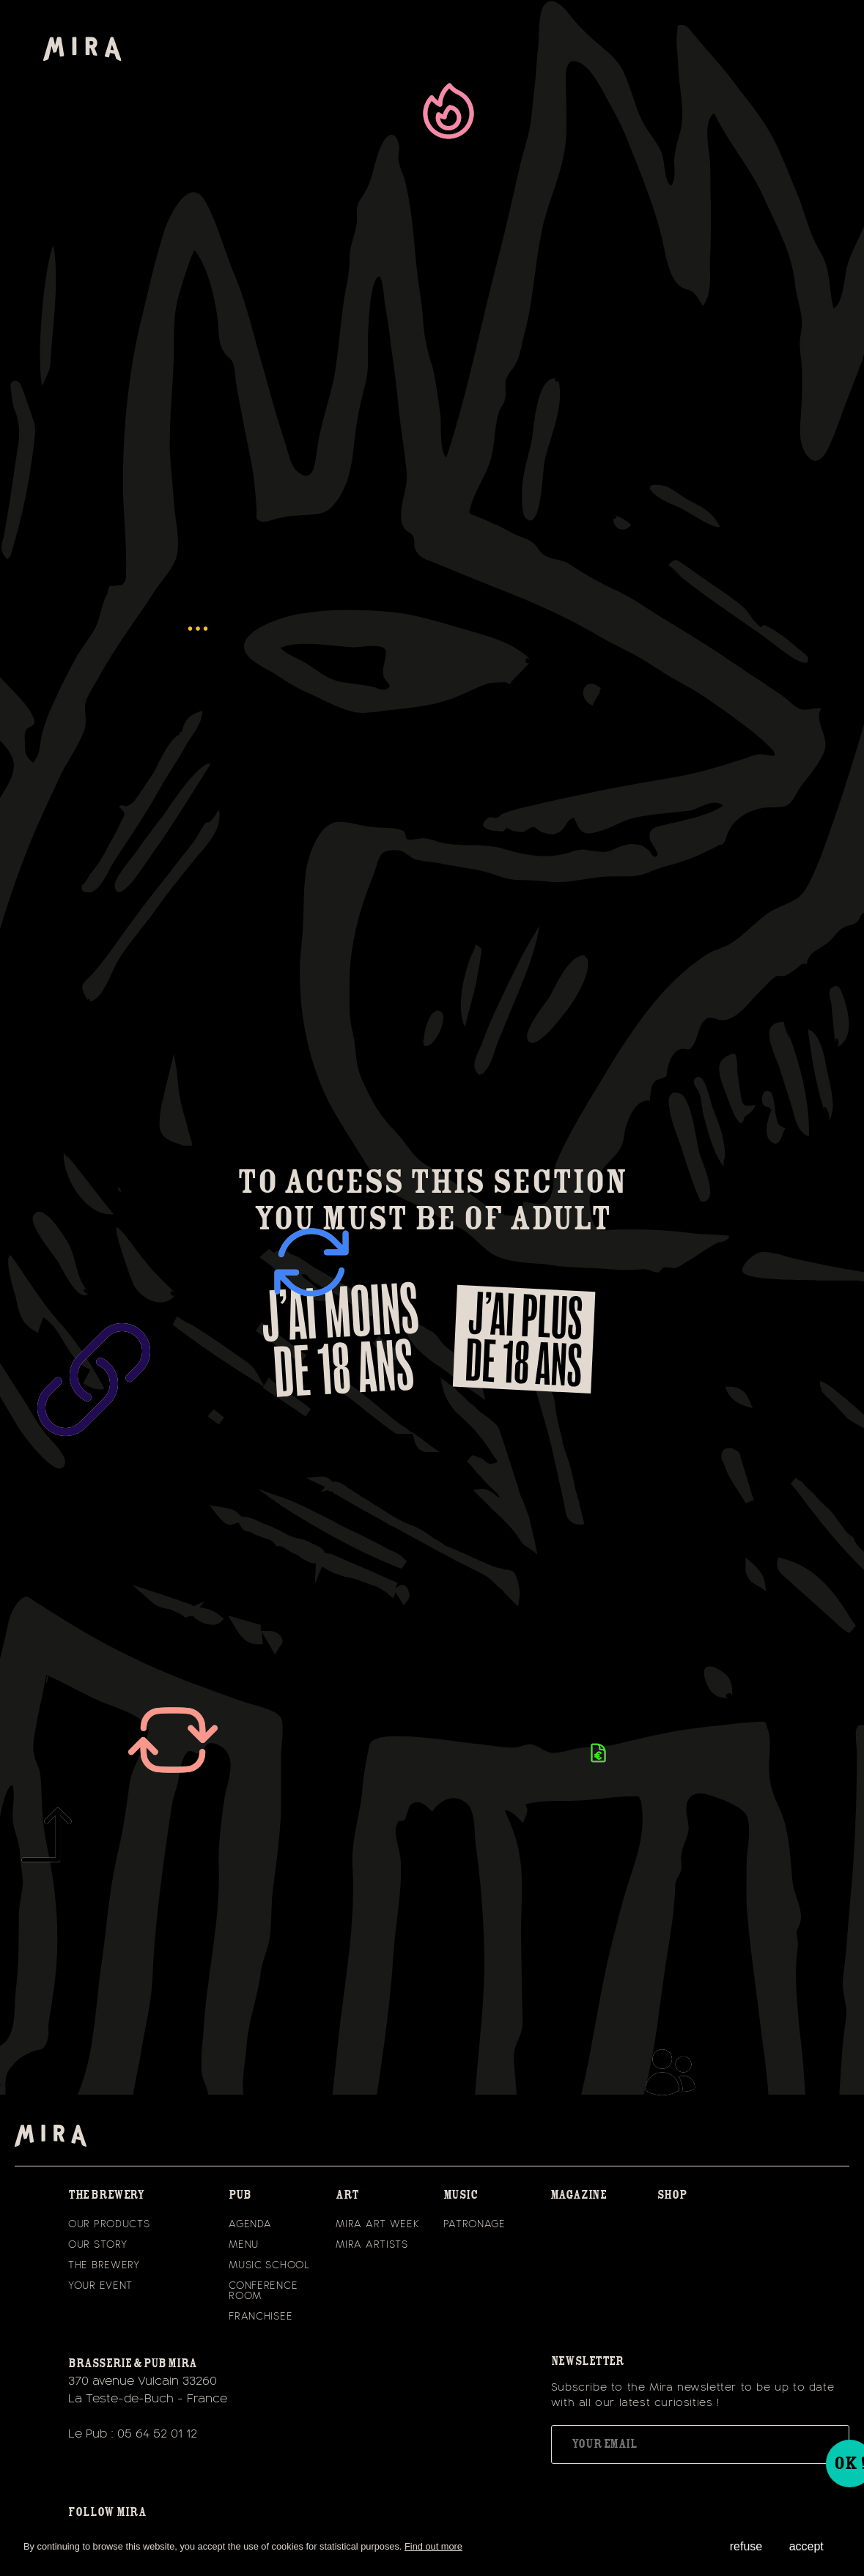 The width and height of the screenshot is (864, 2576). Describe the element at coordinates (311, 1262) in the screenshot. I see `refresh or reload content` at that location.